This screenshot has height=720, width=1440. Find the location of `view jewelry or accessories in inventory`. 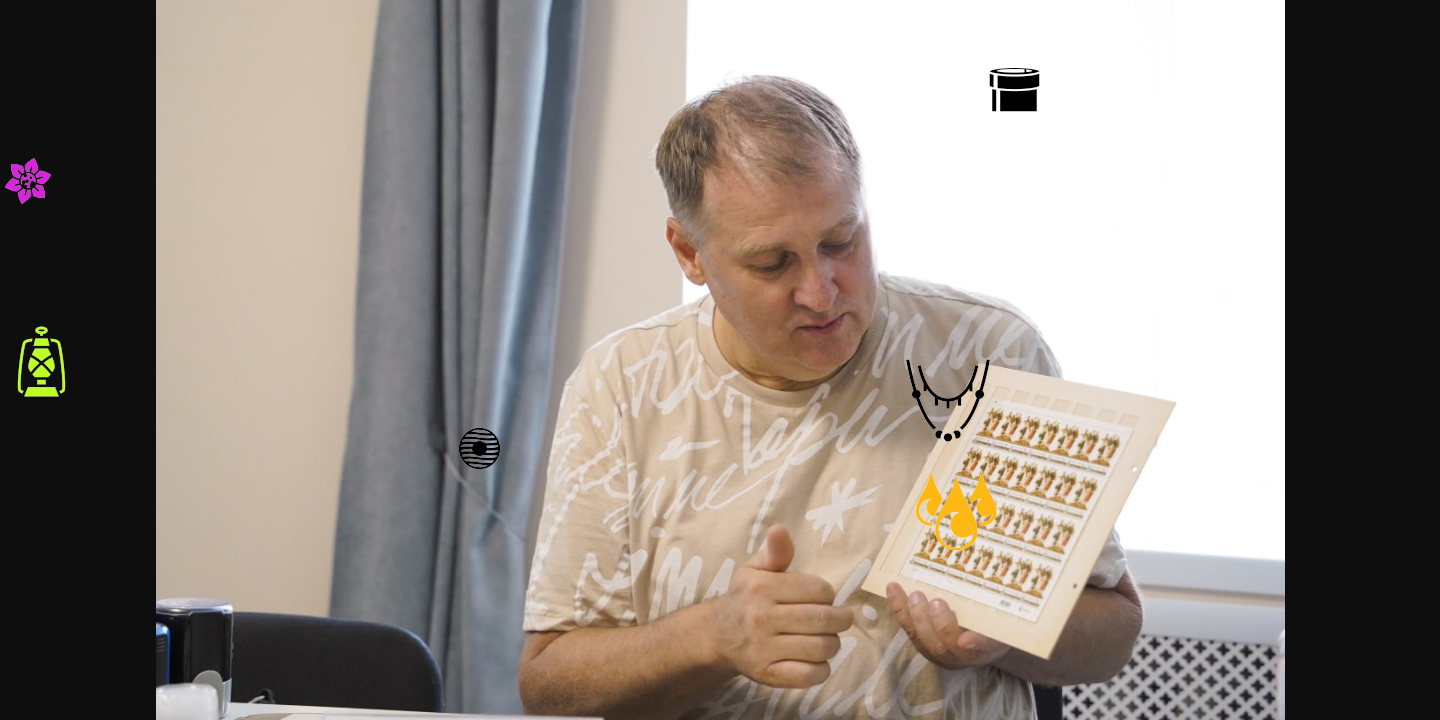

view jewelry or accessories in inventory is located at coordinates (948, 400).